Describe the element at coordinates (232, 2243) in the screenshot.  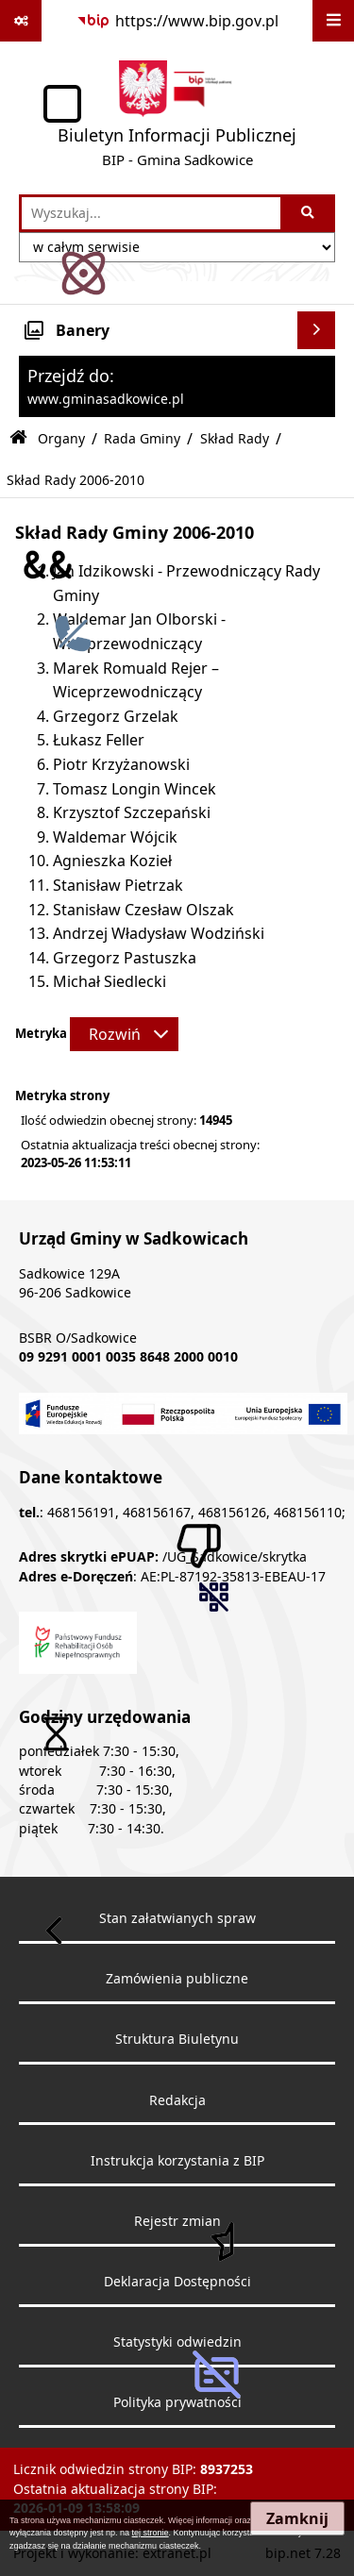
I see `indicates a partial rating or half-star score` at that location.